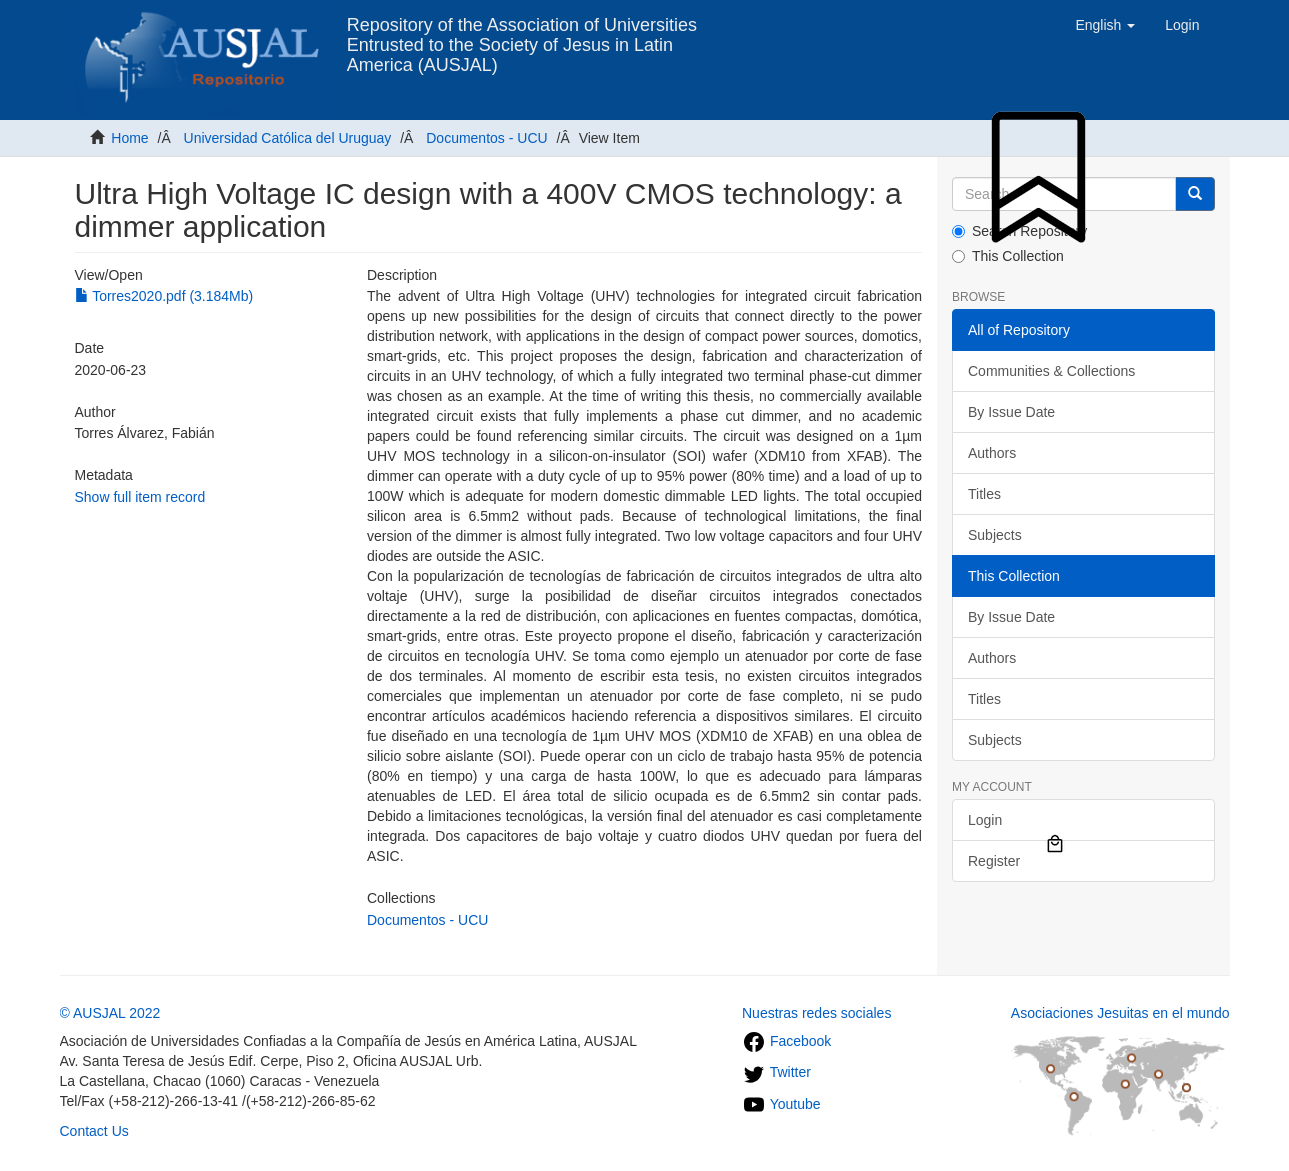 This screenshot has height=1171, width=1289. I want to click on save item to bookmarks, so click(1038, 174).